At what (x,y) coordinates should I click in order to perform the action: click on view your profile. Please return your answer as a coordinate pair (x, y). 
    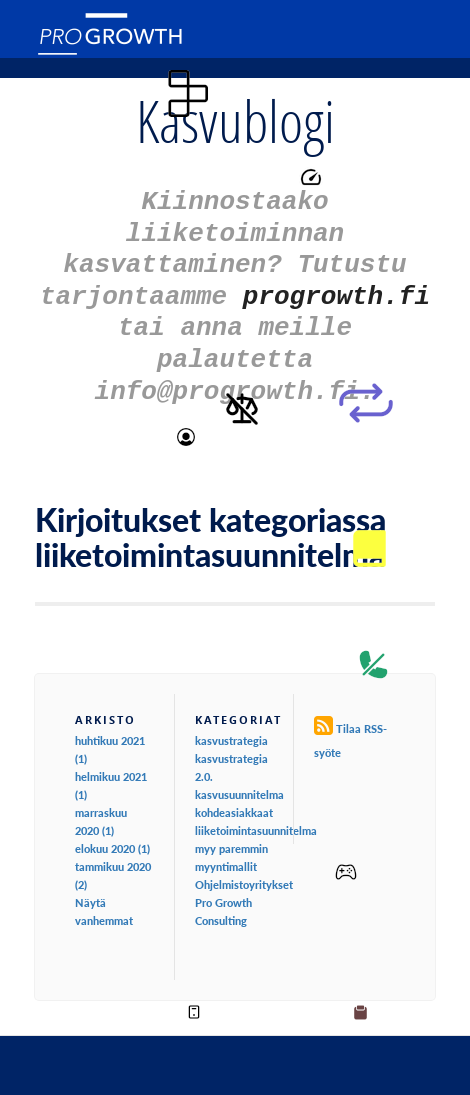
    Looking at the image, I should click on (186, 437).